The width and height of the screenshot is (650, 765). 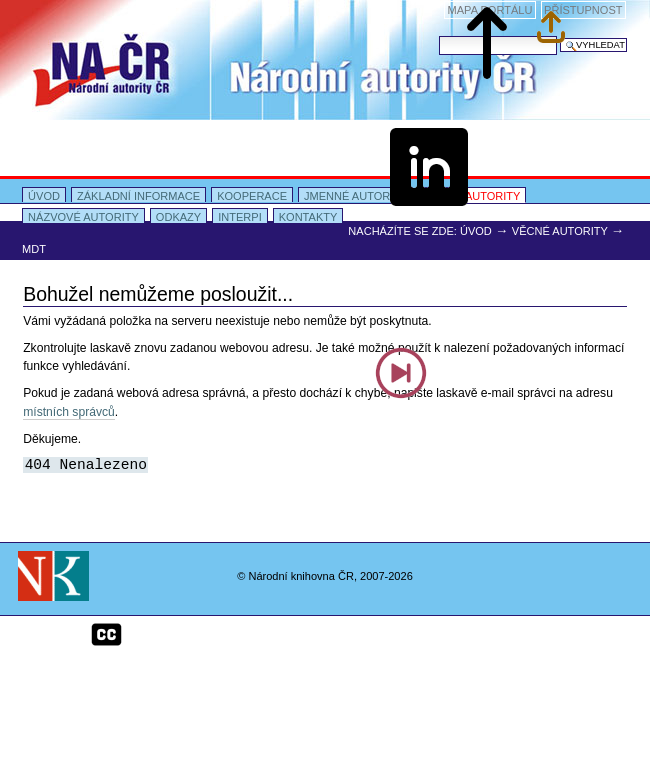 What do you see at coordinates (106, 634) in the screenshot?
I see `enable closed captions for video content` at bounding box center [106, 634].